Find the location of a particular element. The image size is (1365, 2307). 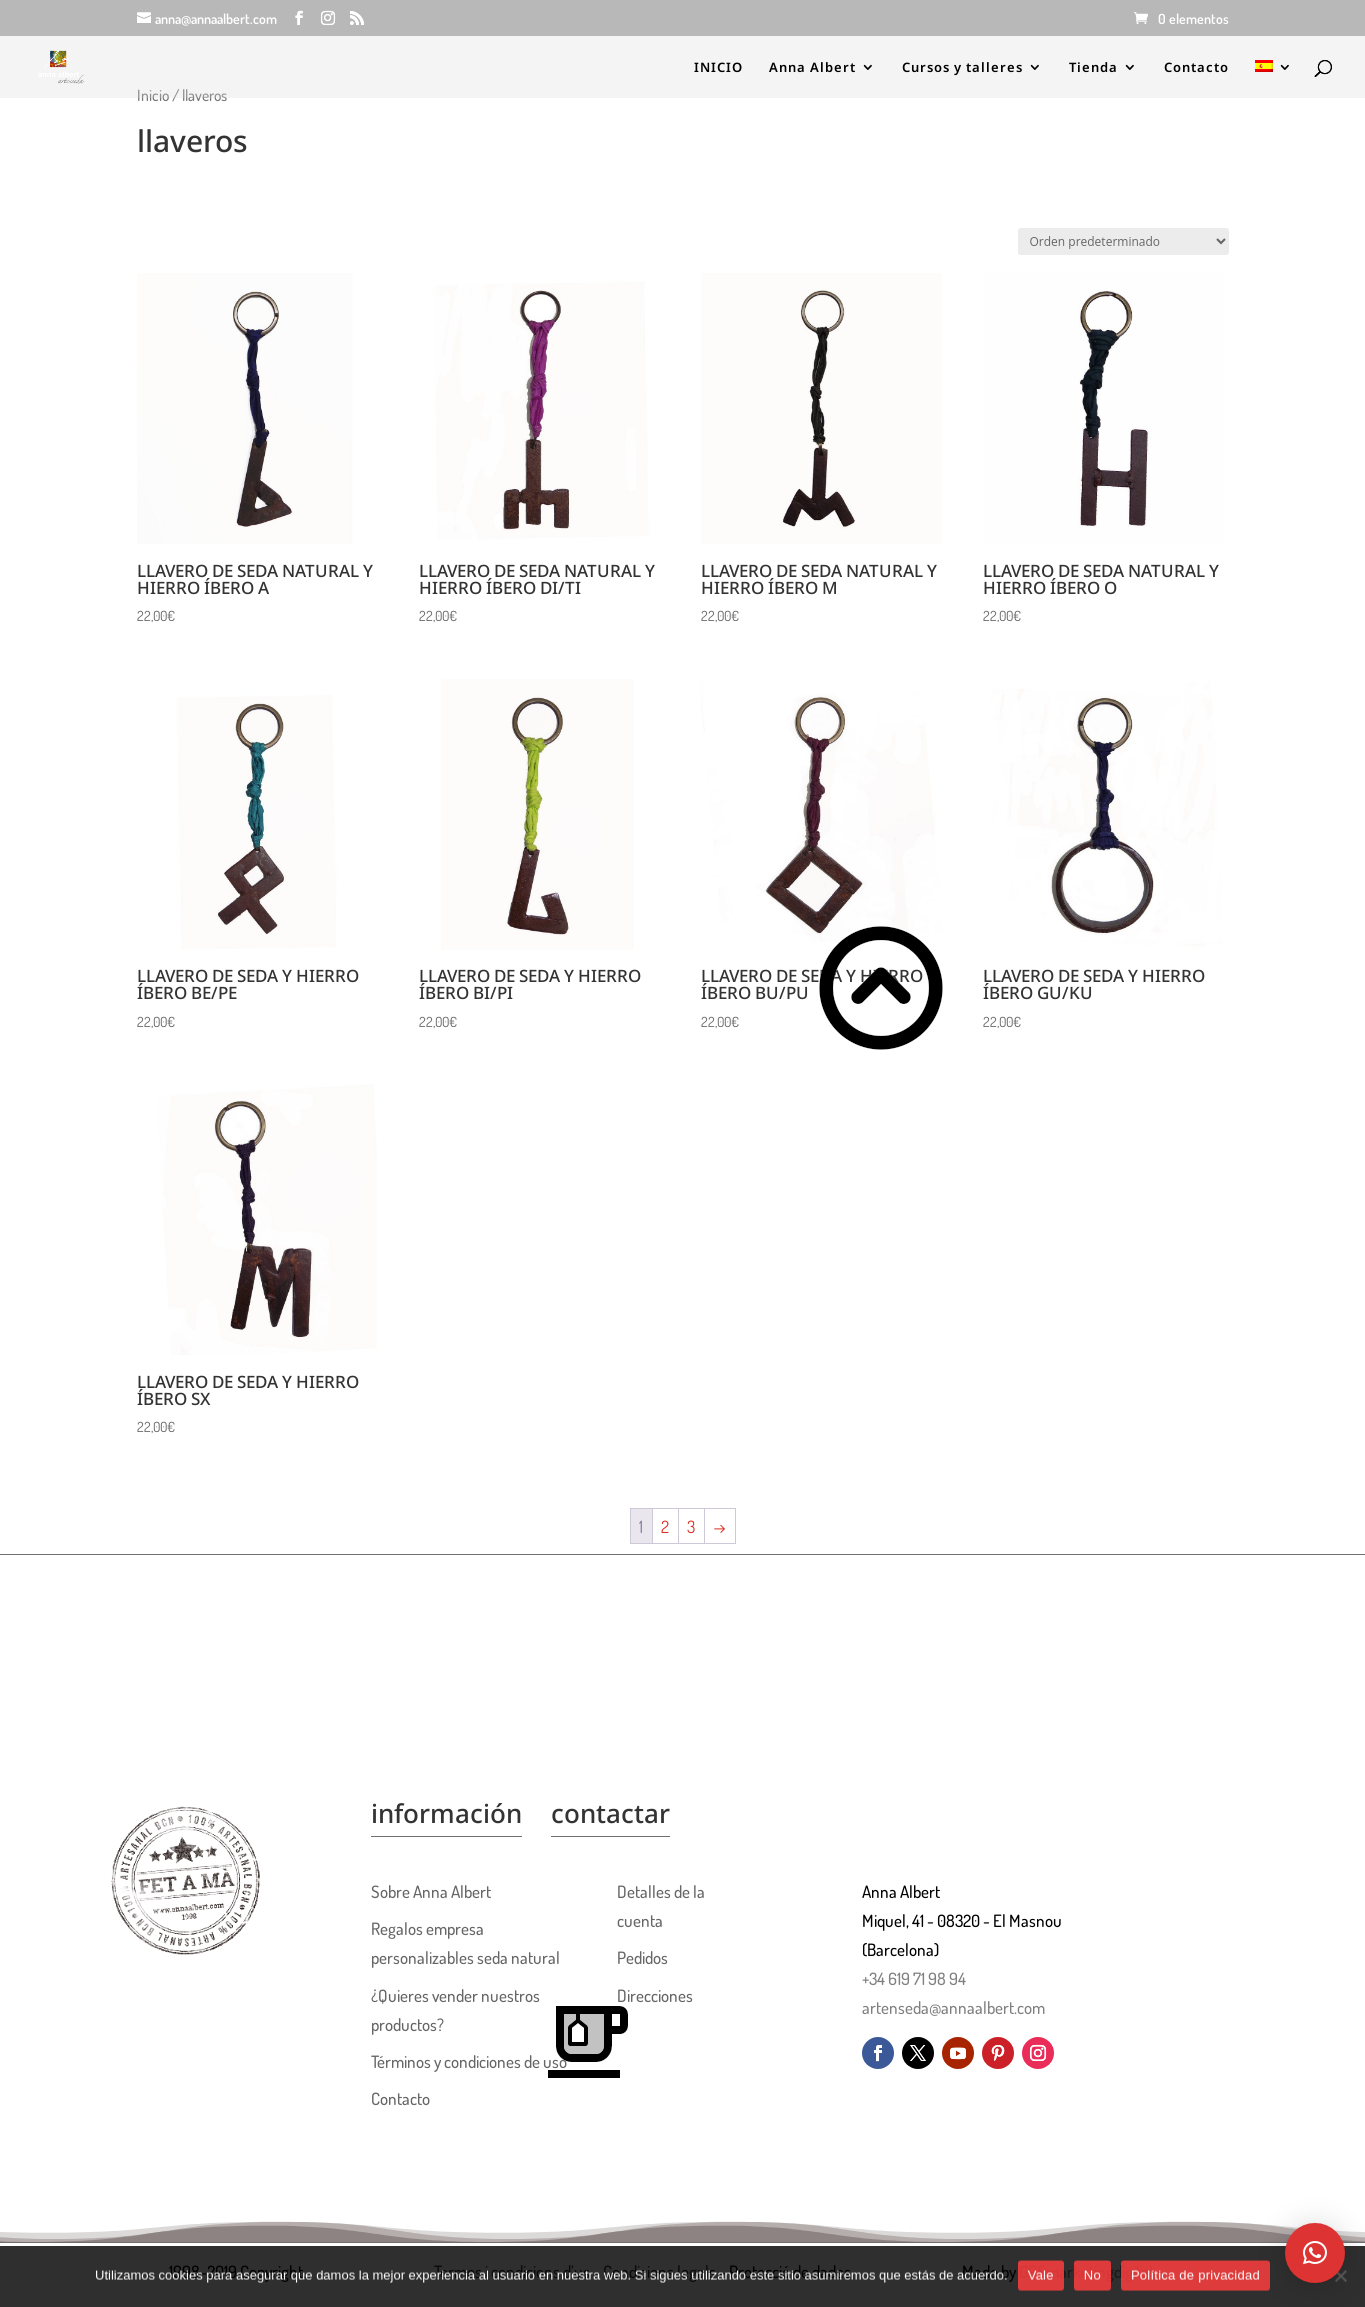

scroll to top of page is located at coordinates (881, 988).